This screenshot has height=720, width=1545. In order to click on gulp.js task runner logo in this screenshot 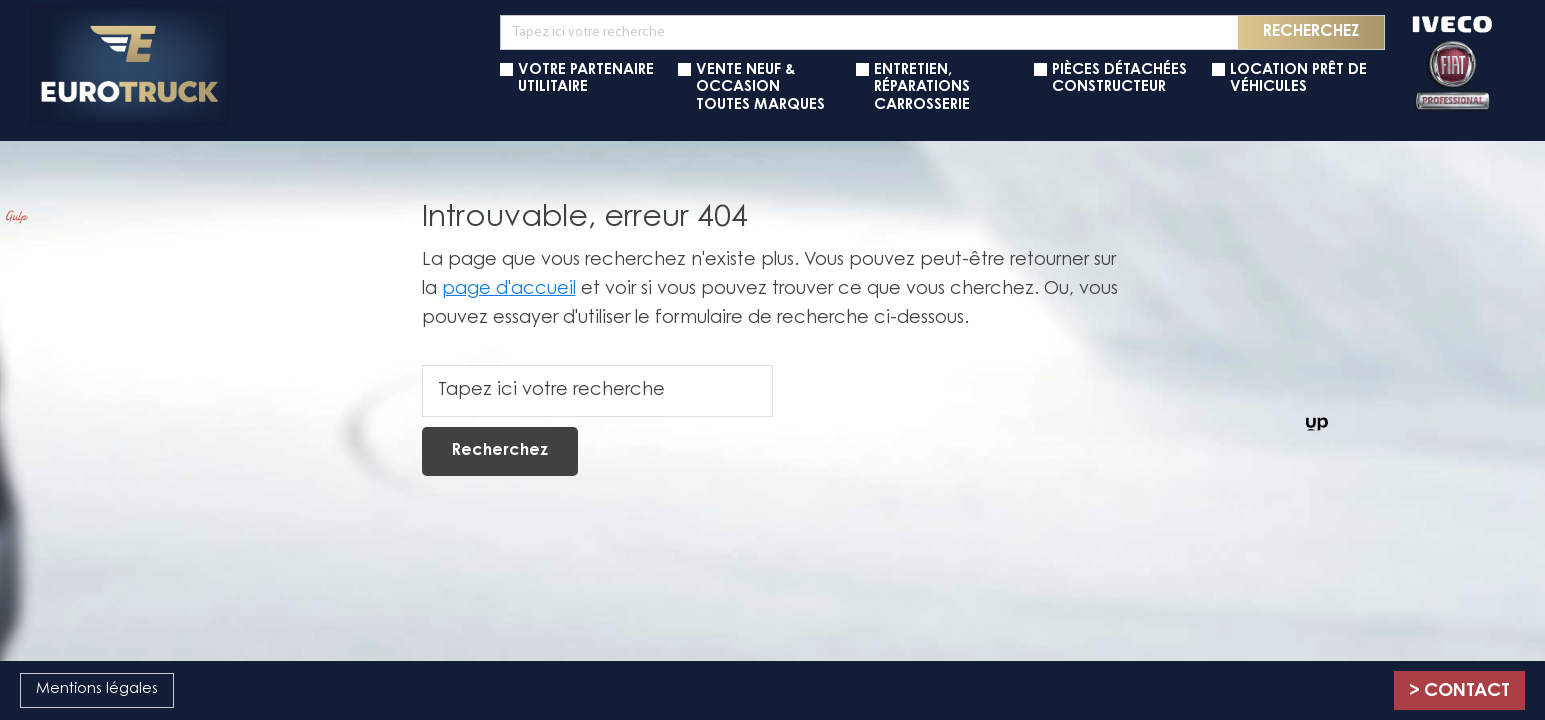, I will do `click(17, 217)`.